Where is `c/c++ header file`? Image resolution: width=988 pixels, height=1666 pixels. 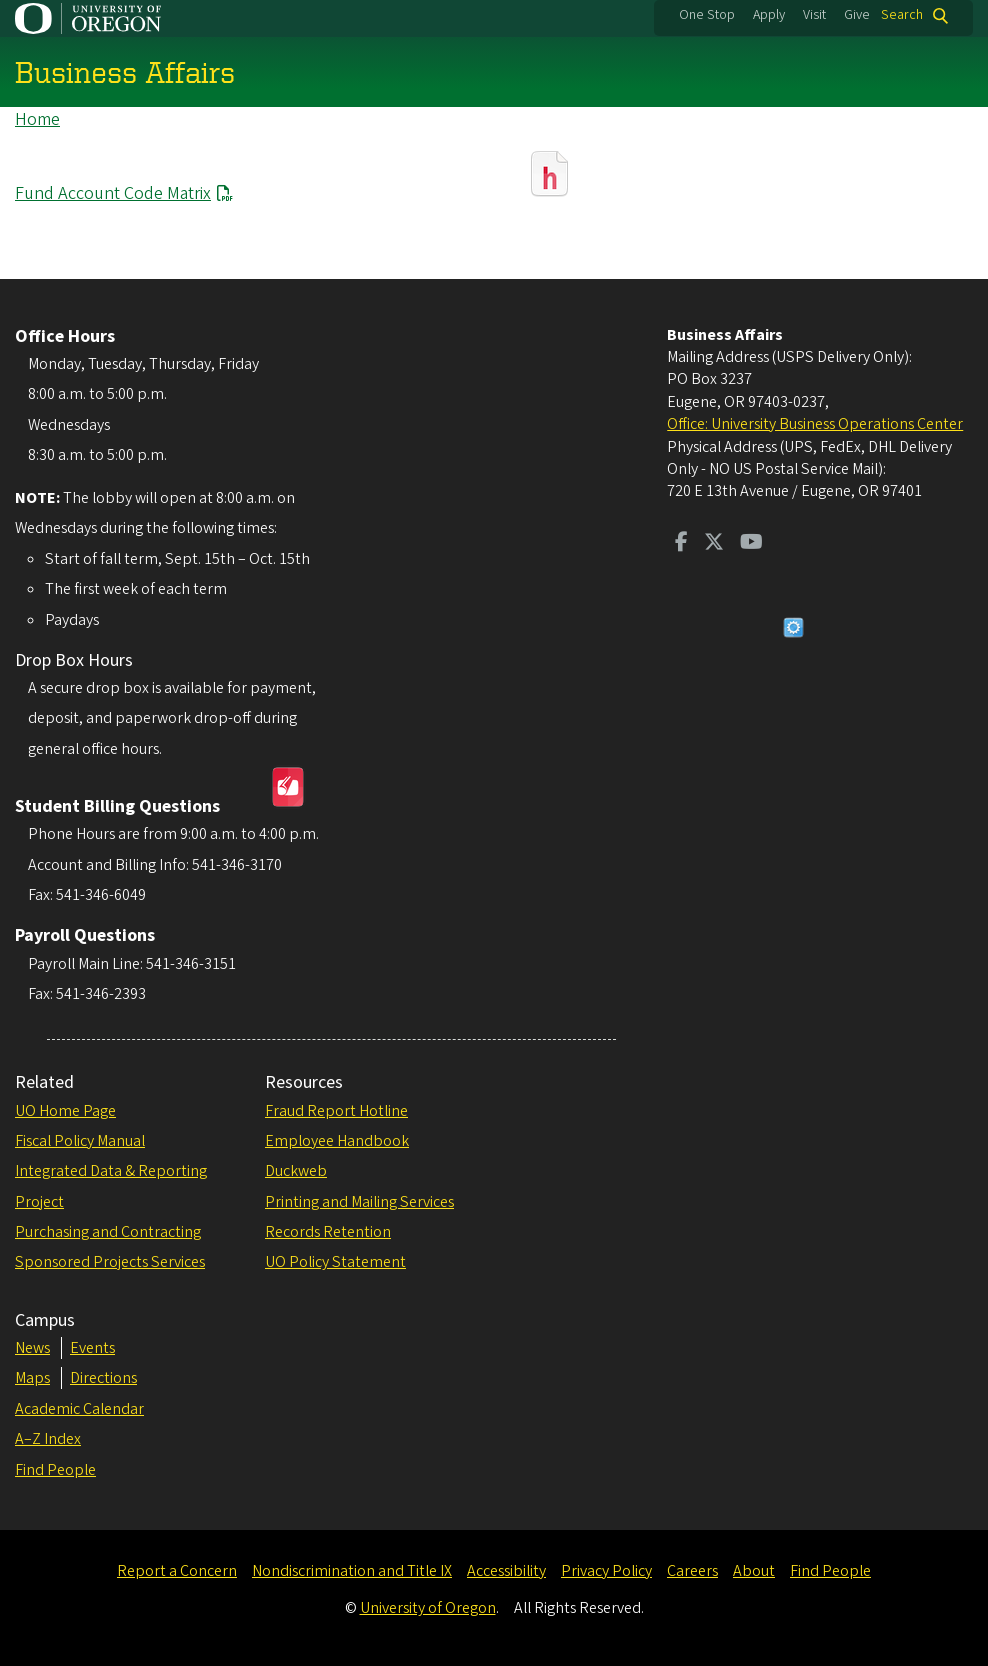 c/c++ header file is located at coordinates (549, 173).